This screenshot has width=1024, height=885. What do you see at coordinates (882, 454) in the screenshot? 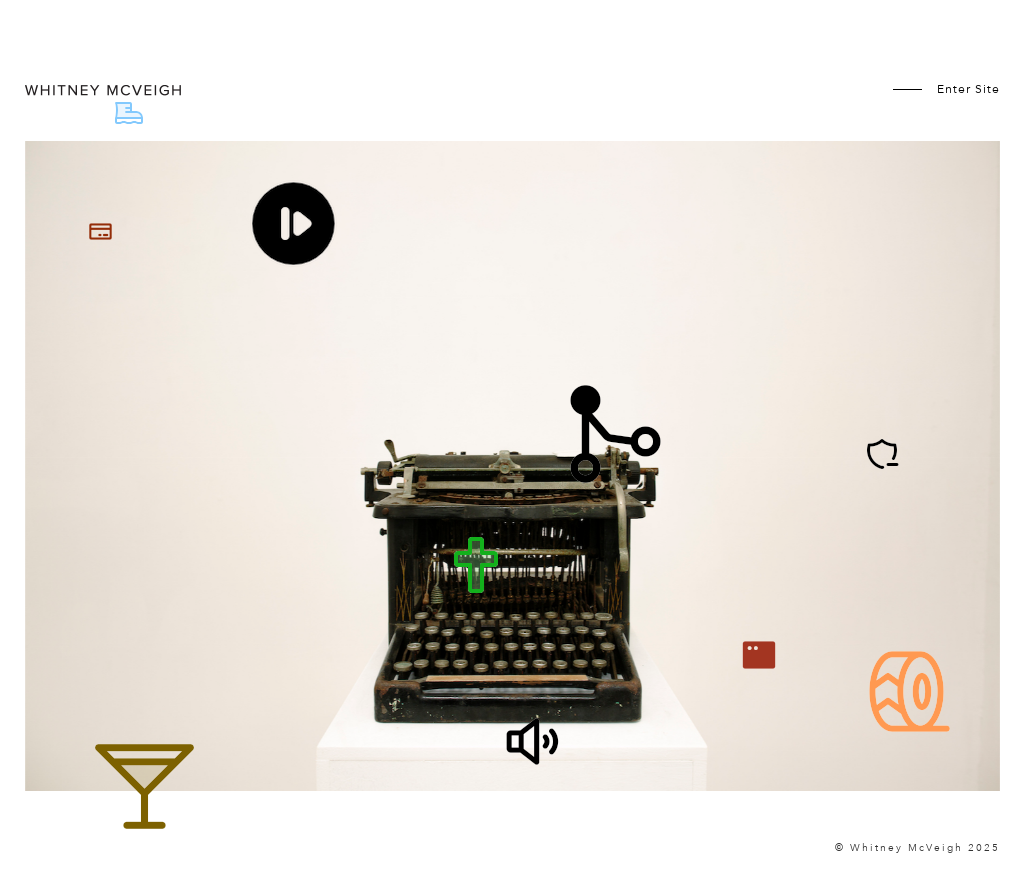
I see `remove a security protection or permission` at bounding box center [882, 454].